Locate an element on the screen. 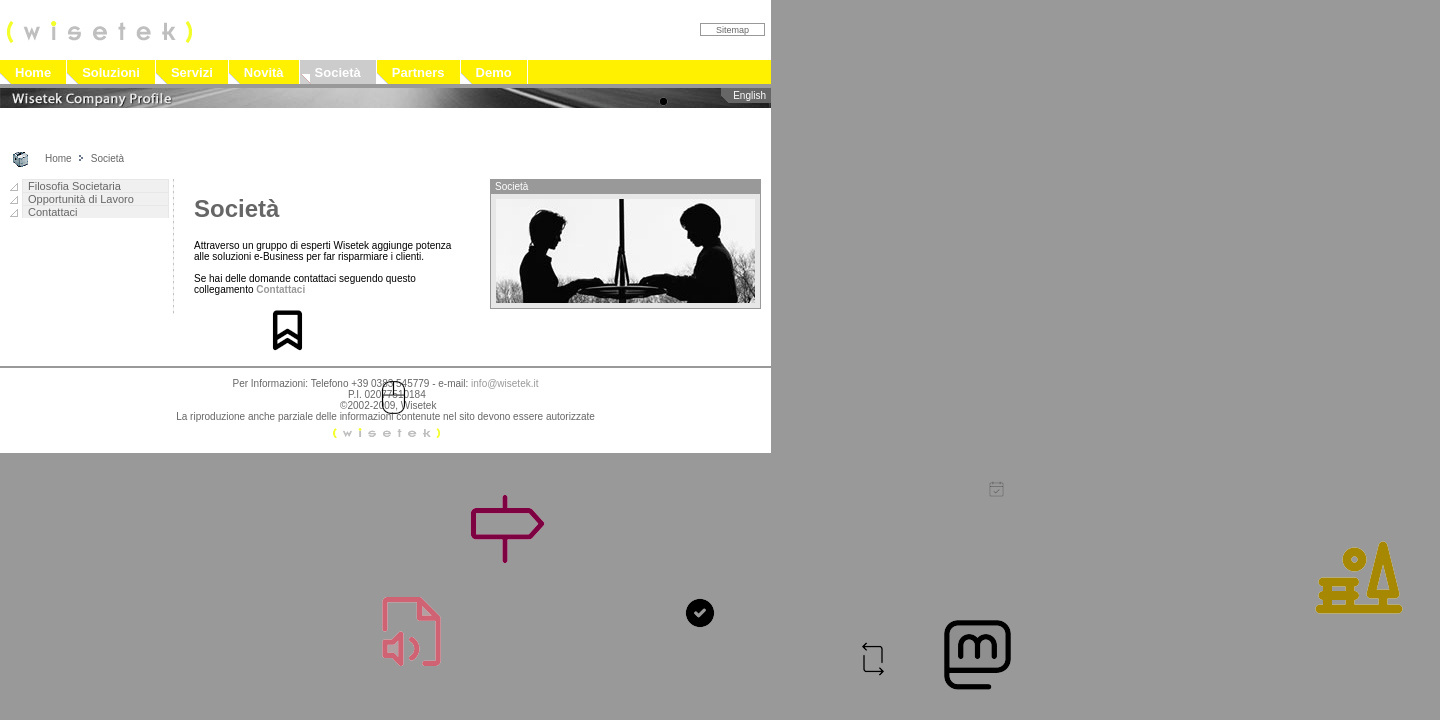 The image size is (1440, 720). indicates mouse input or cursor control settings is located at coordinates (393, 397).